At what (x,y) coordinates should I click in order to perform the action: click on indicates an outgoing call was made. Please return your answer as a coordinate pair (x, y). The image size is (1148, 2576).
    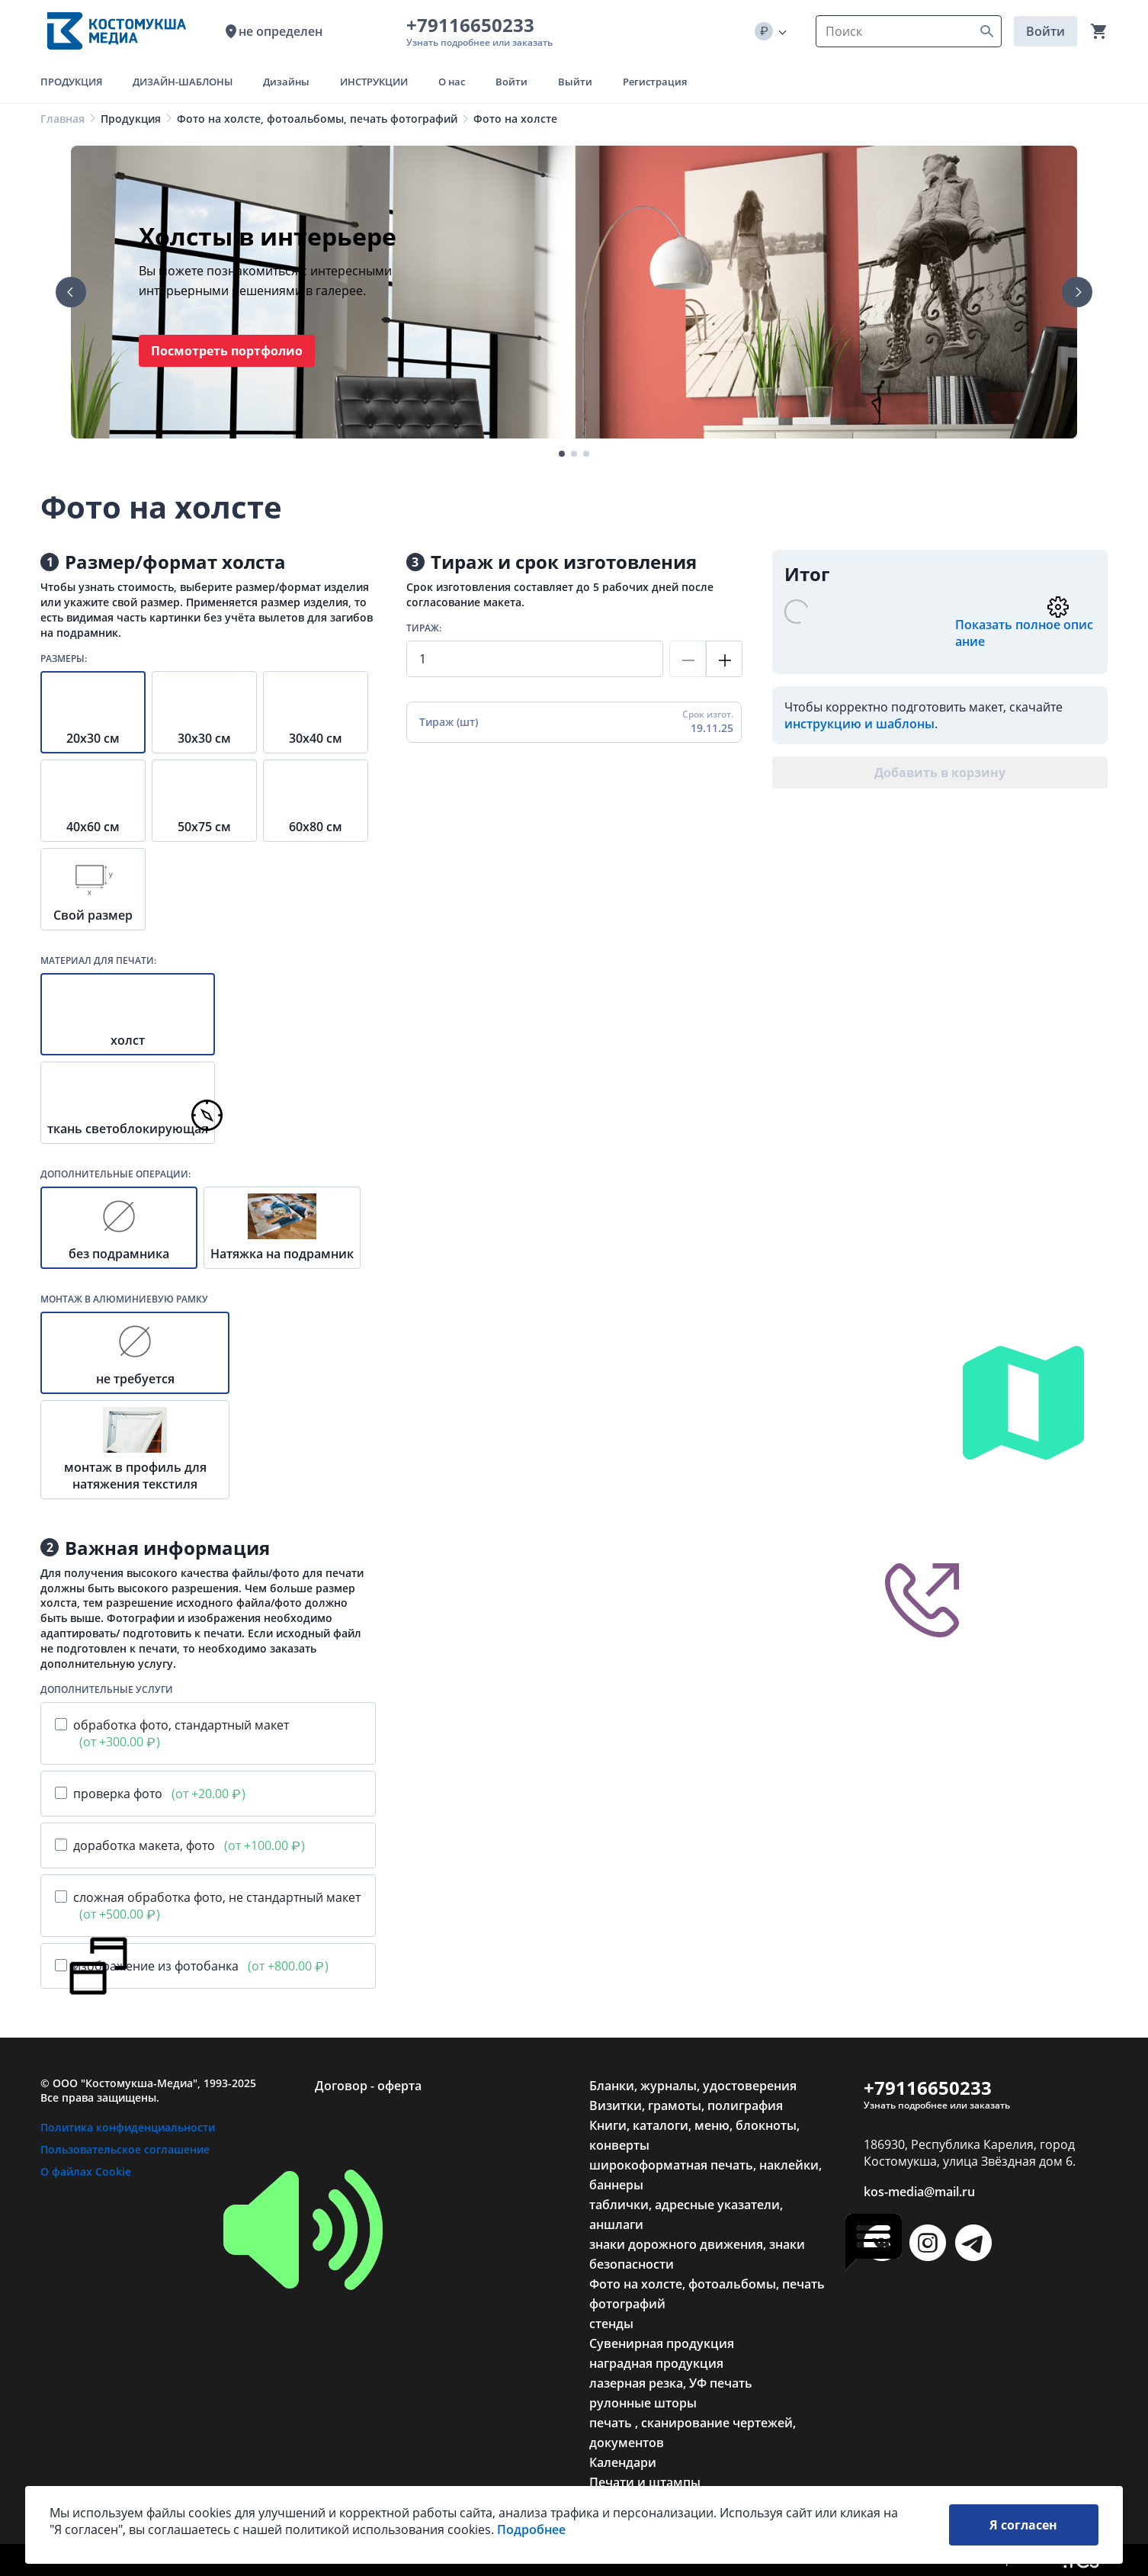
    Looking at the image, I should click on (922, 1600).